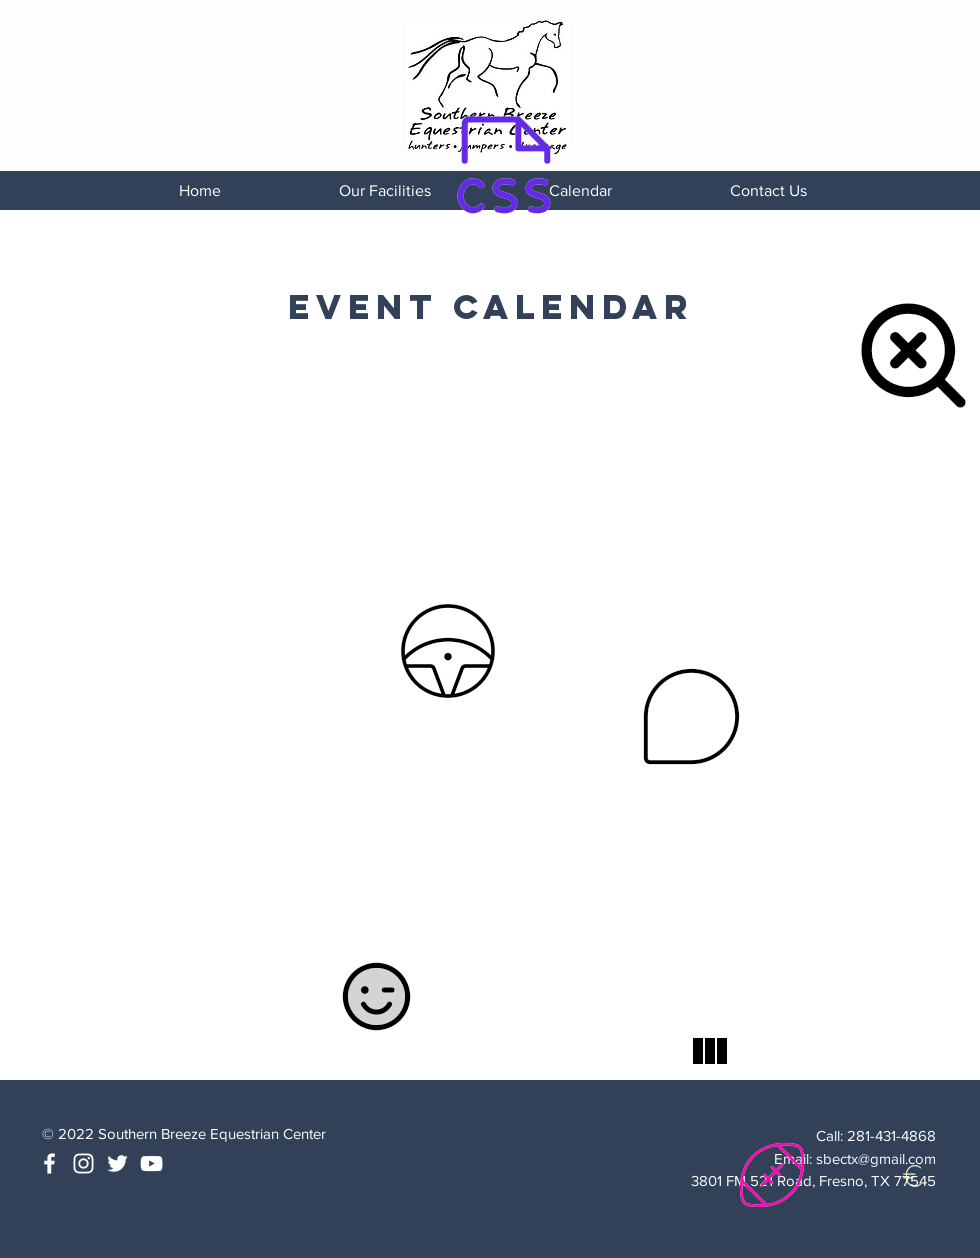  I want to click on view or open a CSS stylesheet file, so click(506, 169).